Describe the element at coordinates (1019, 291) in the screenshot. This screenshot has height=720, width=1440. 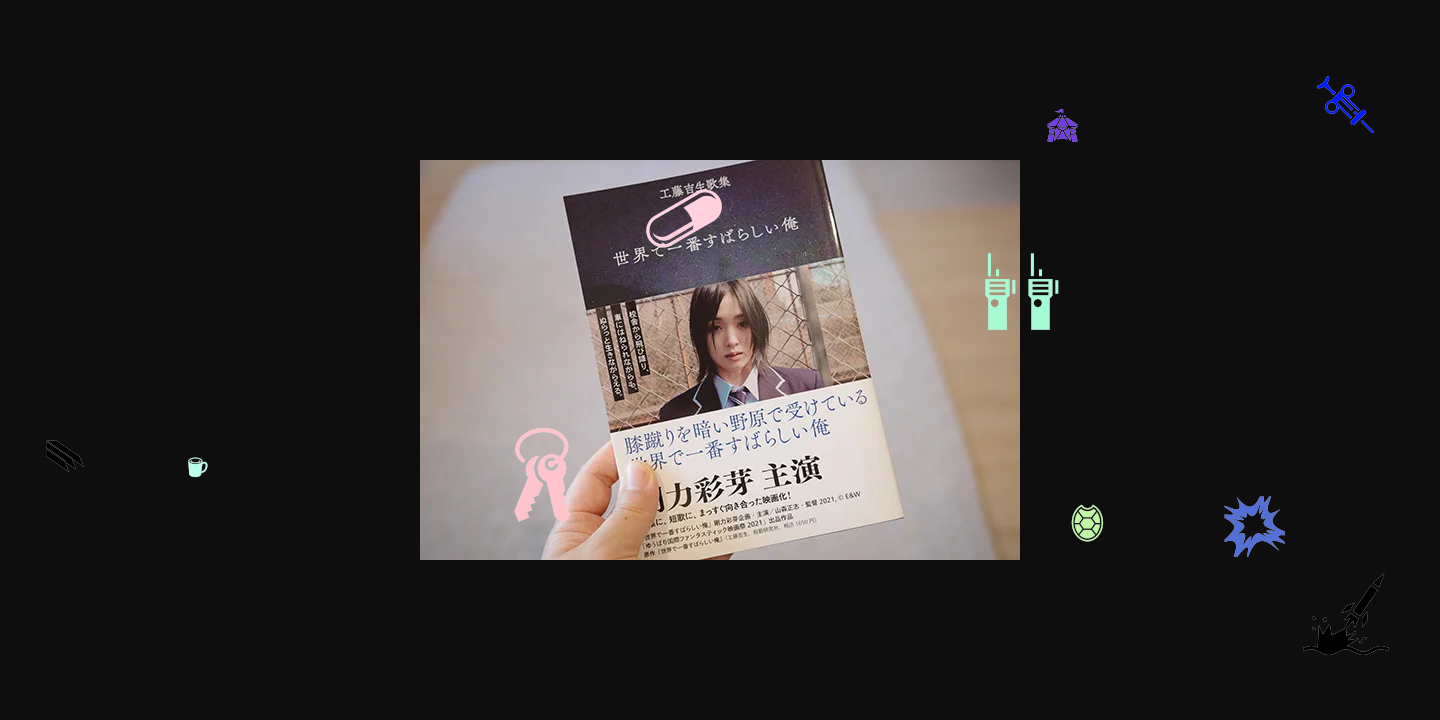
I see `access push-to-talk or voice communication` at that location.